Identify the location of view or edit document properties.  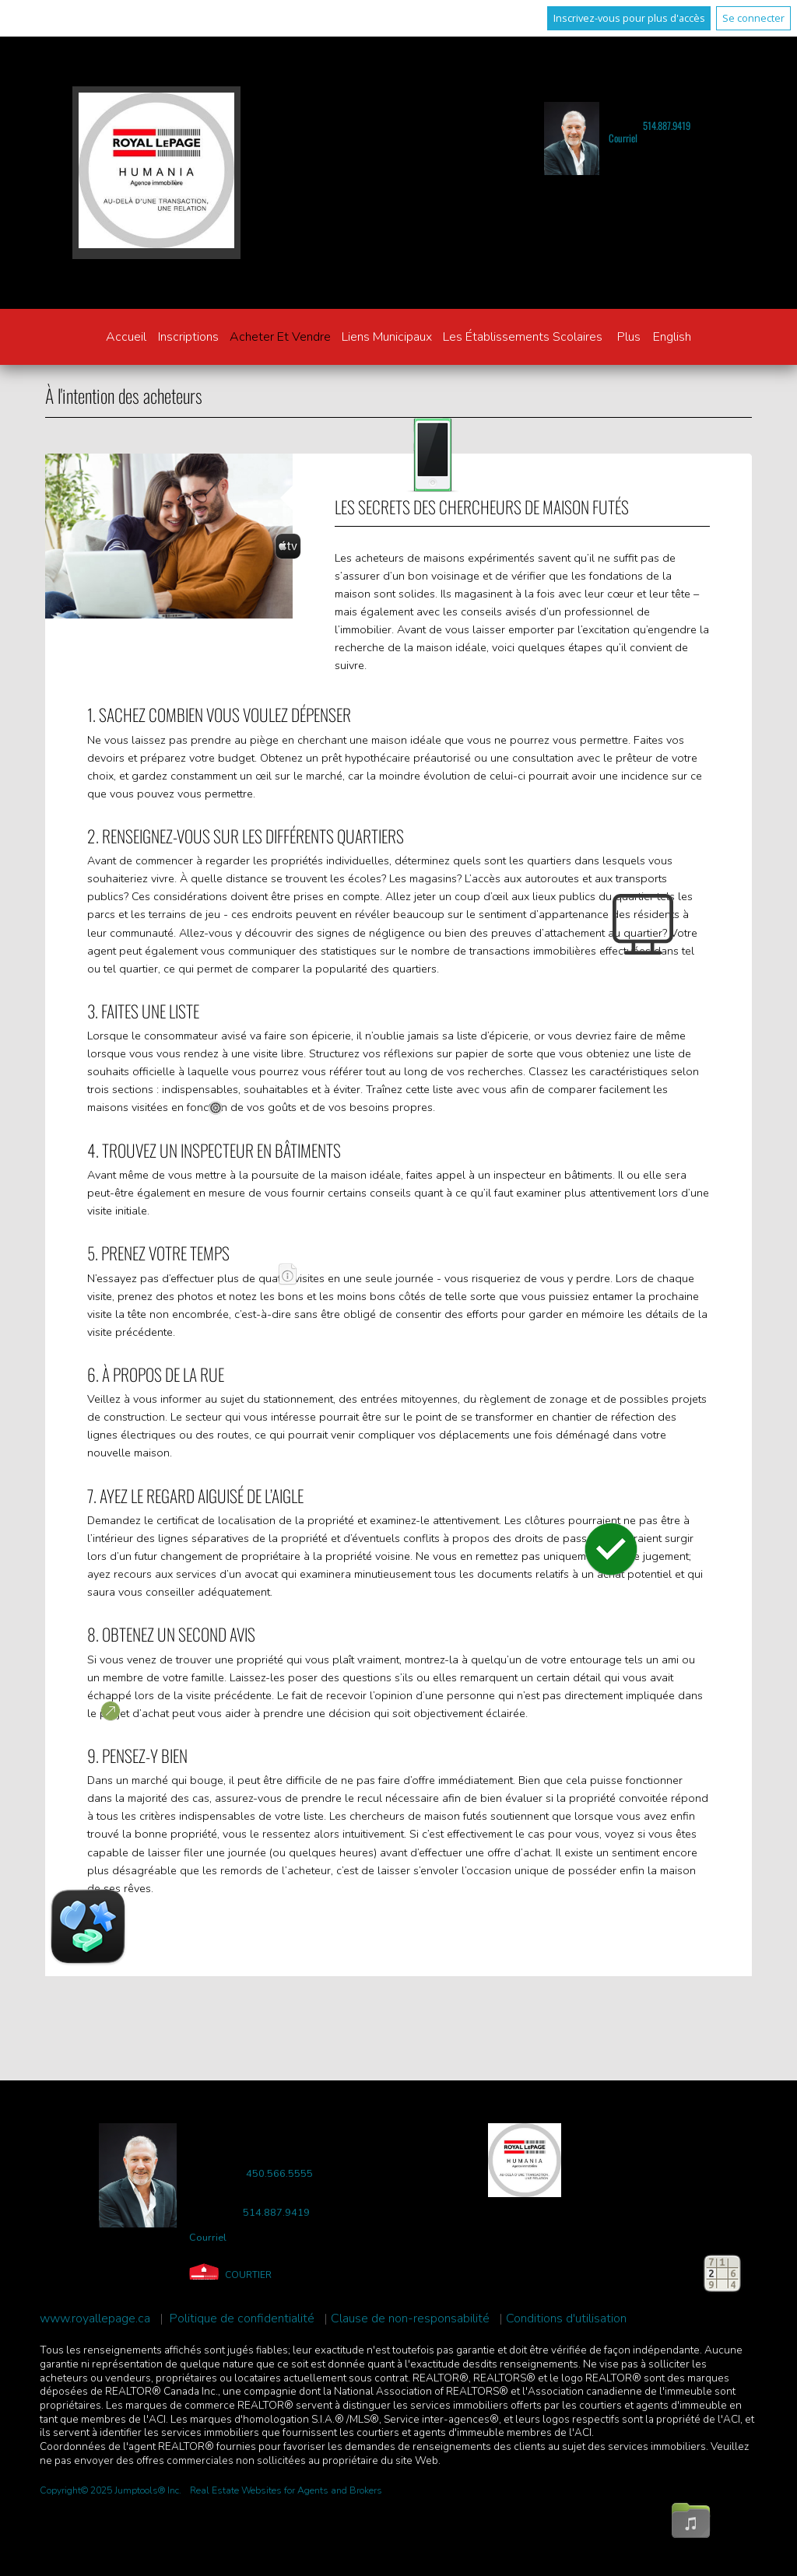
(216, 1108).